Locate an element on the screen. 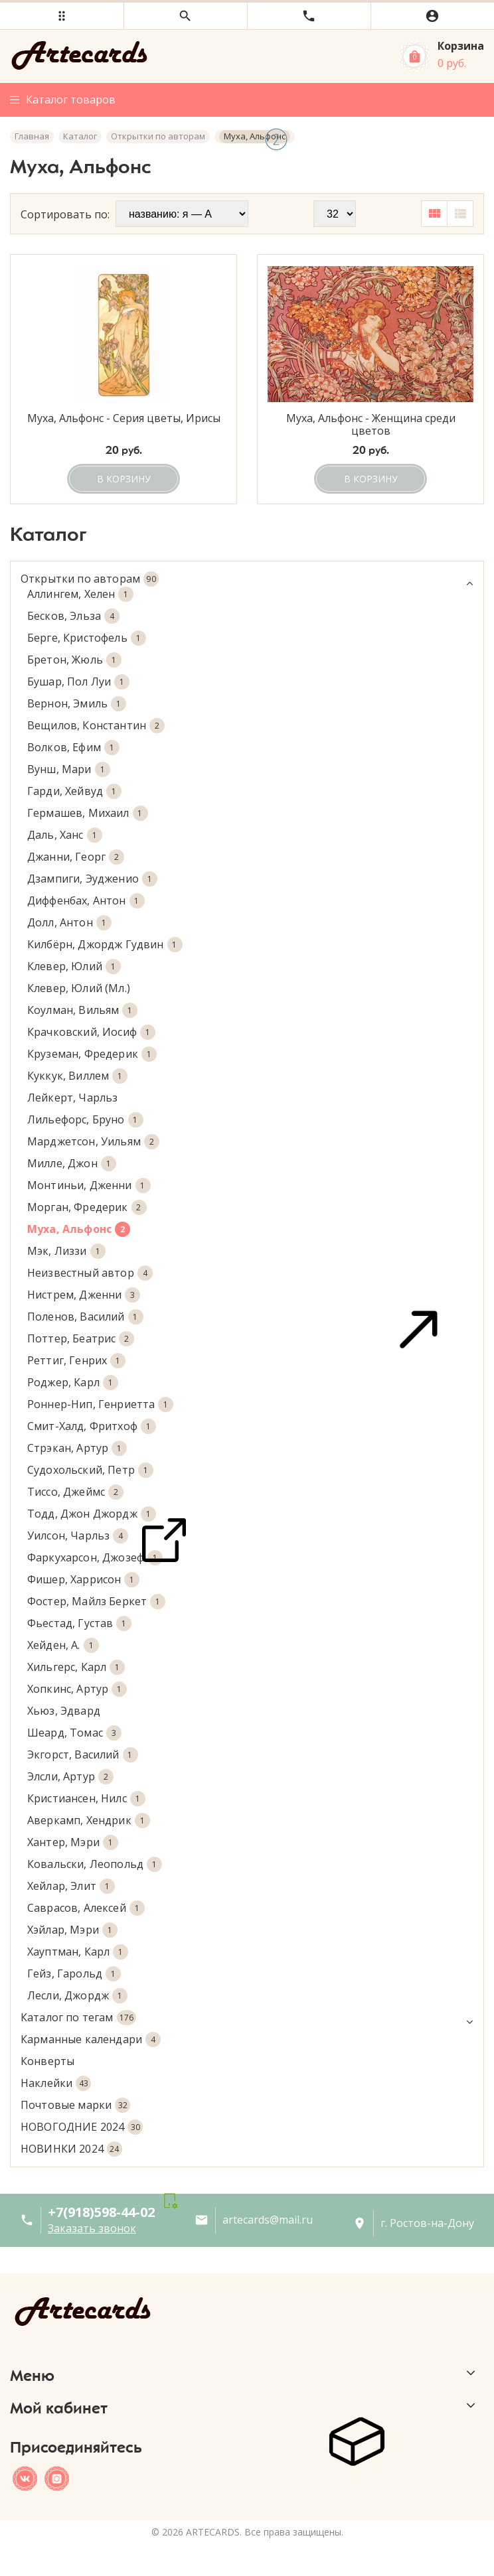 This screenshot has width=494, height=2576. represents a field or property in code structure is located at coordinates (357, 2441).